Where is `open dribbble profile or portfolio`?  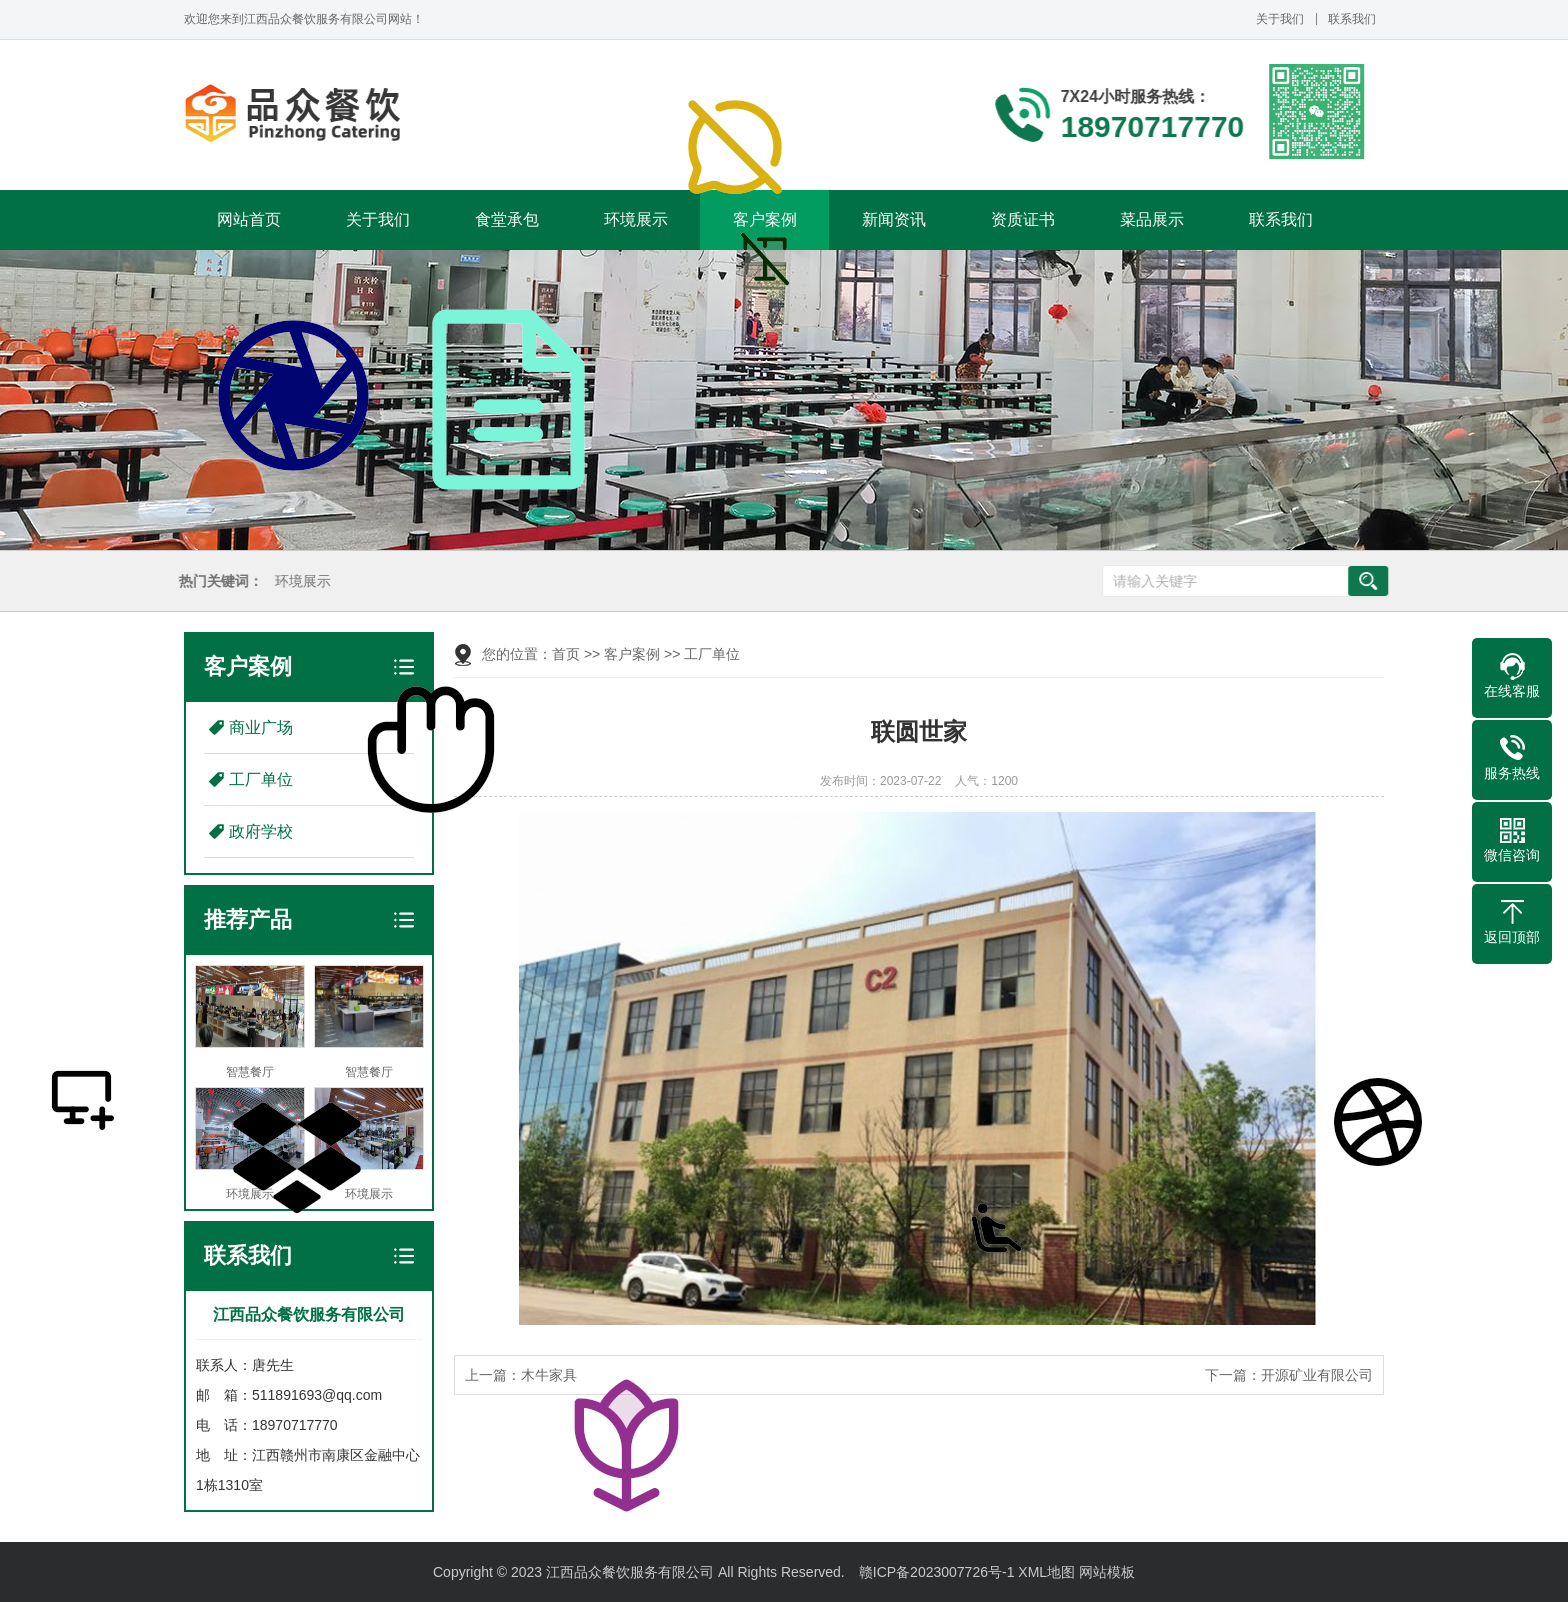 open dribbble profile or portfolio is located at coordinates (1378, 1122).